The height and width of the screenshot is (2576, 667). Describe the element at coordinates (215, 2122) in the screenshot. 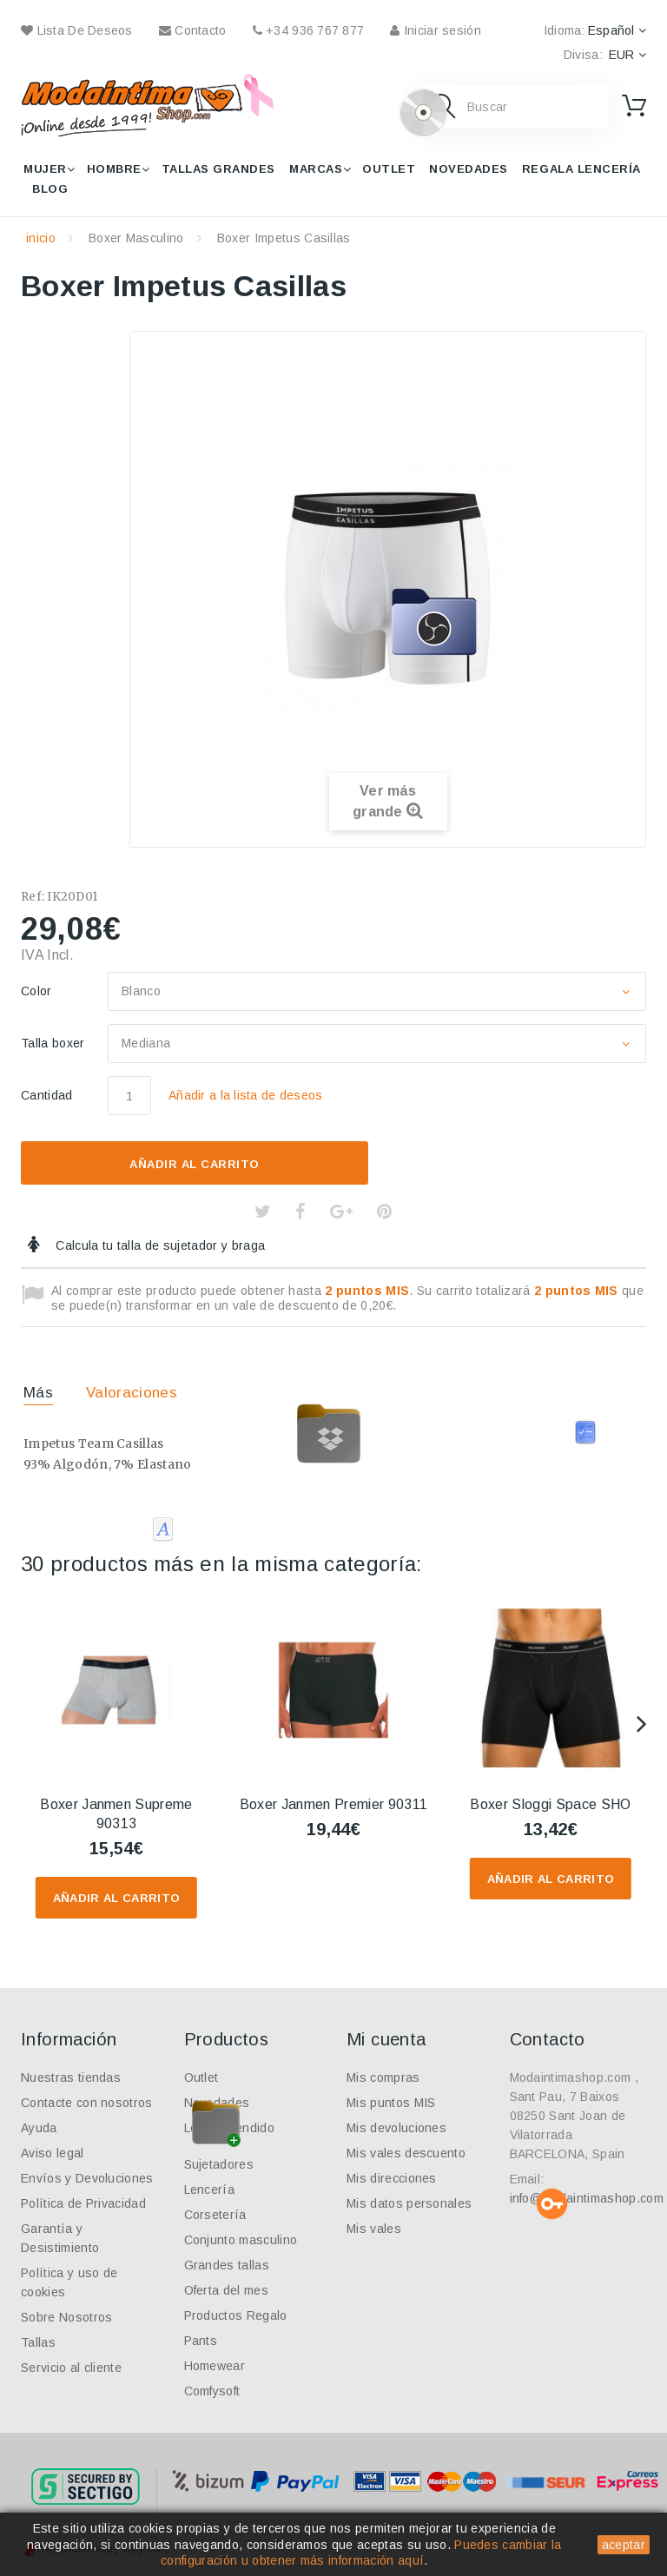

I see `create a new folder` at that location.